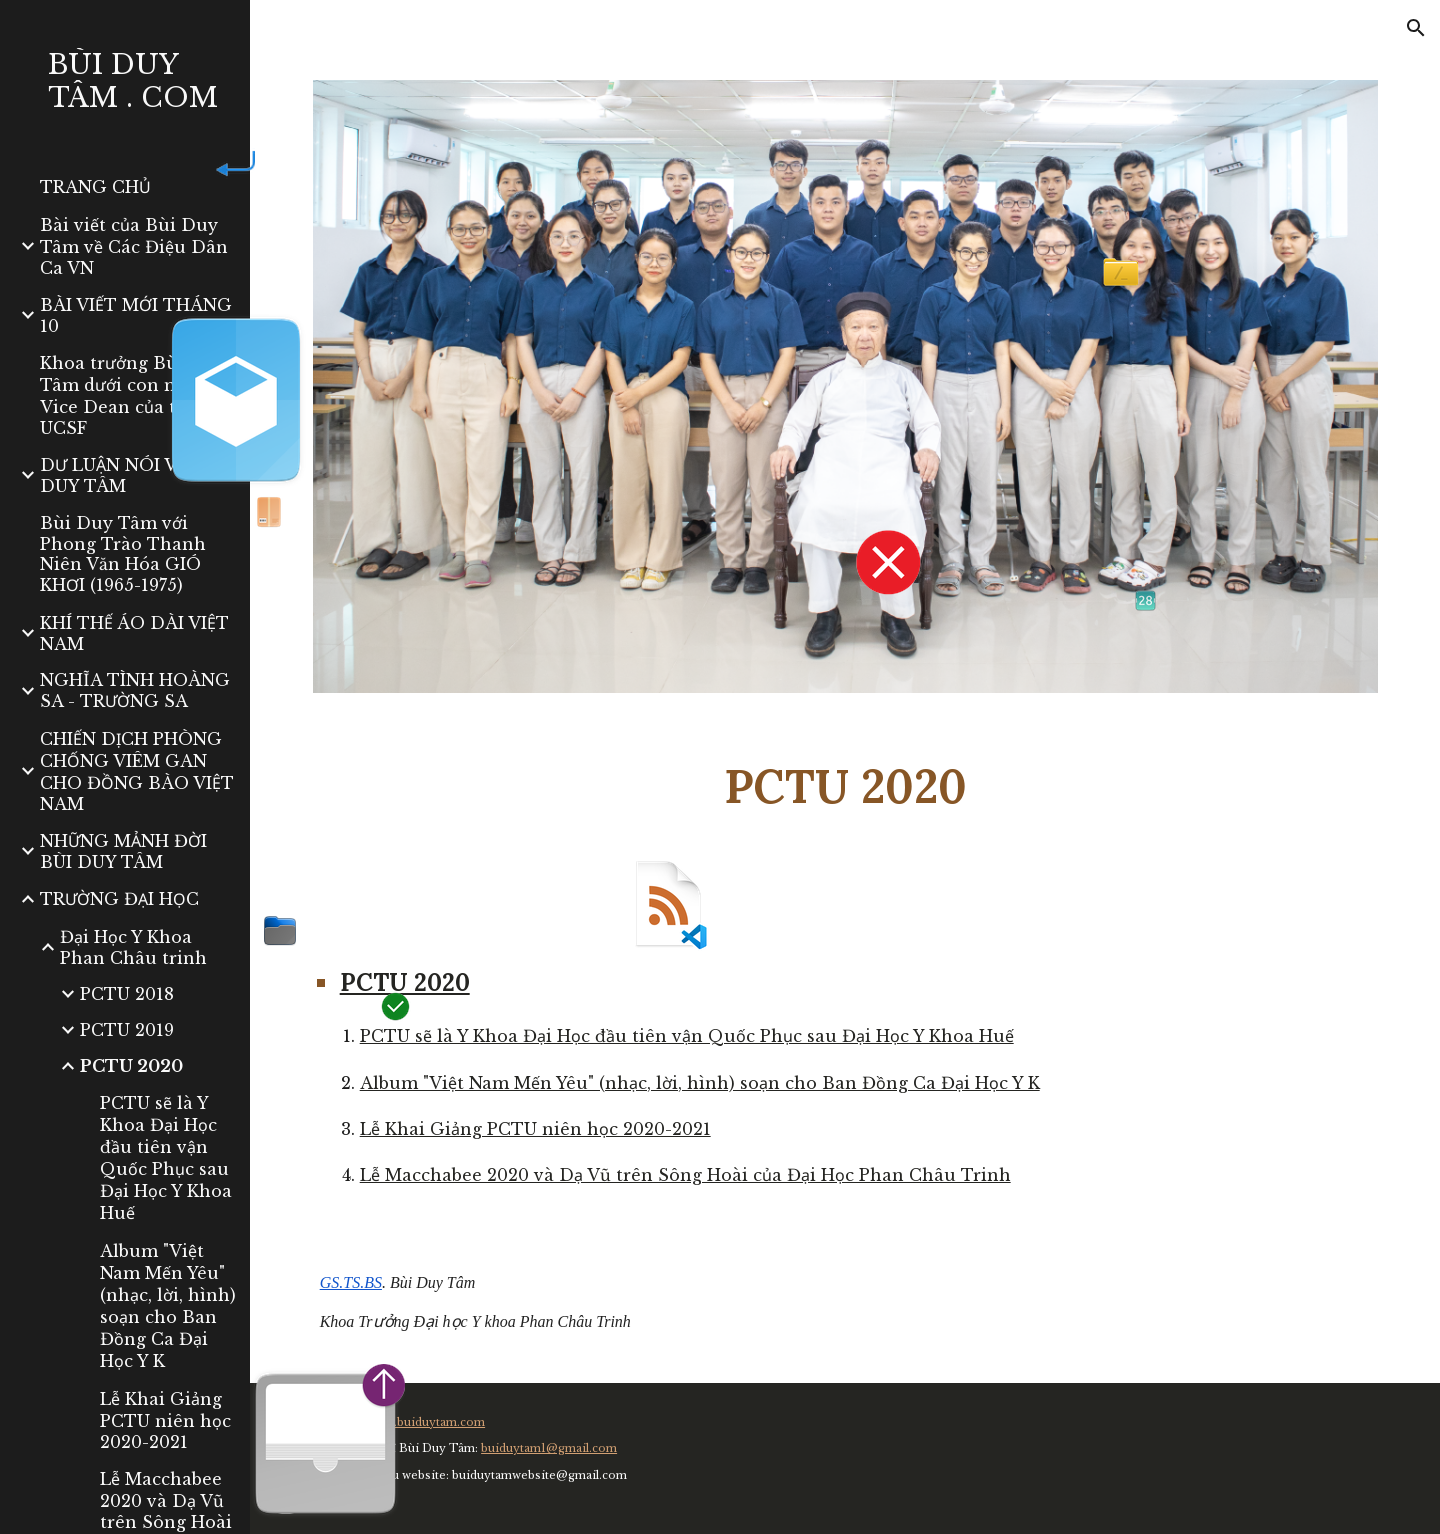 This screenshot has width=1440, height=1534. What do you see at coordinates (668, 905) in the screenshot?
I see `open or edit an xml file in visual studio code` at bounding box center [668, 905].